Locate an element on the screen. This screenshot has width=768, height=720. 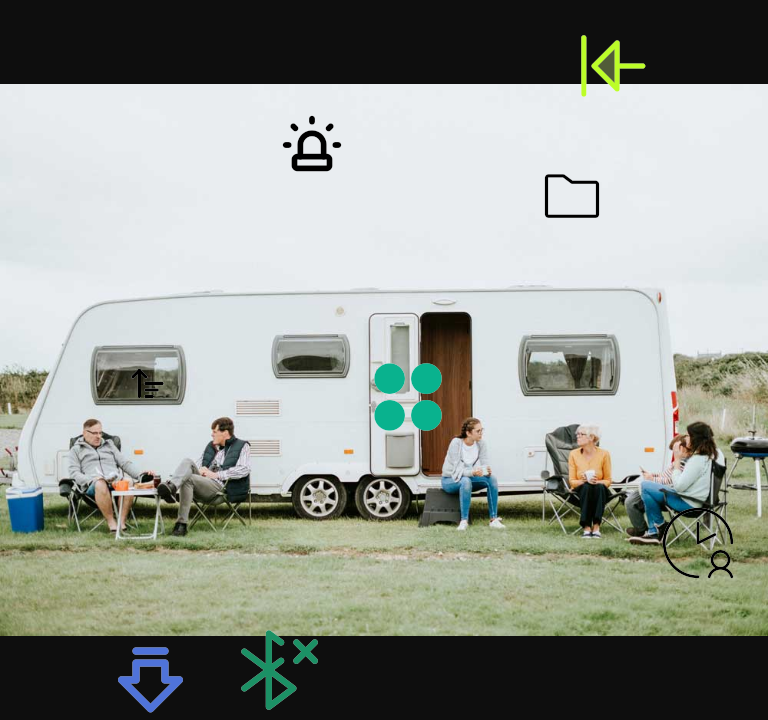
go back to the beginning is located at coordinates (612, 66).